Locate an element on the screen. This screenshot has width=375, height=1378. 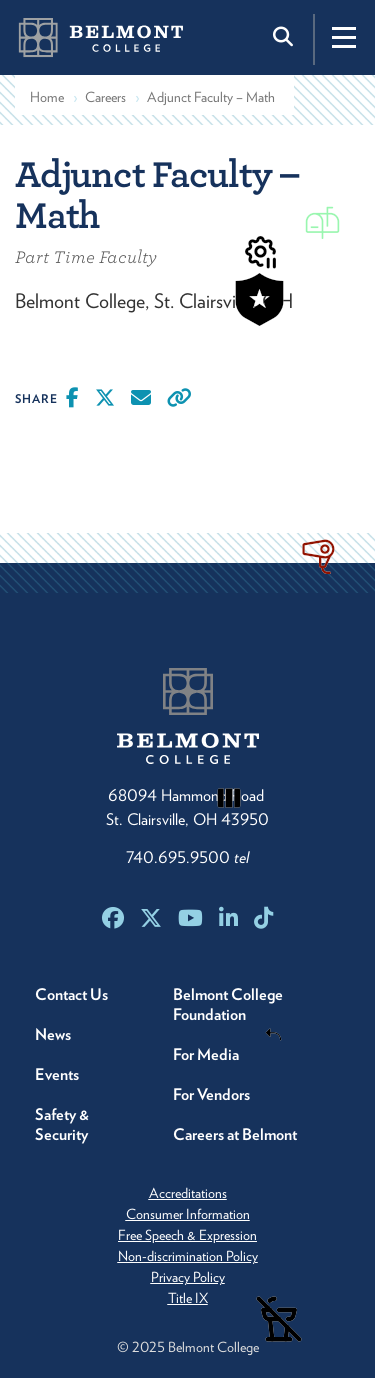
presentation mode disabled is located at coordinates (279, 1319).